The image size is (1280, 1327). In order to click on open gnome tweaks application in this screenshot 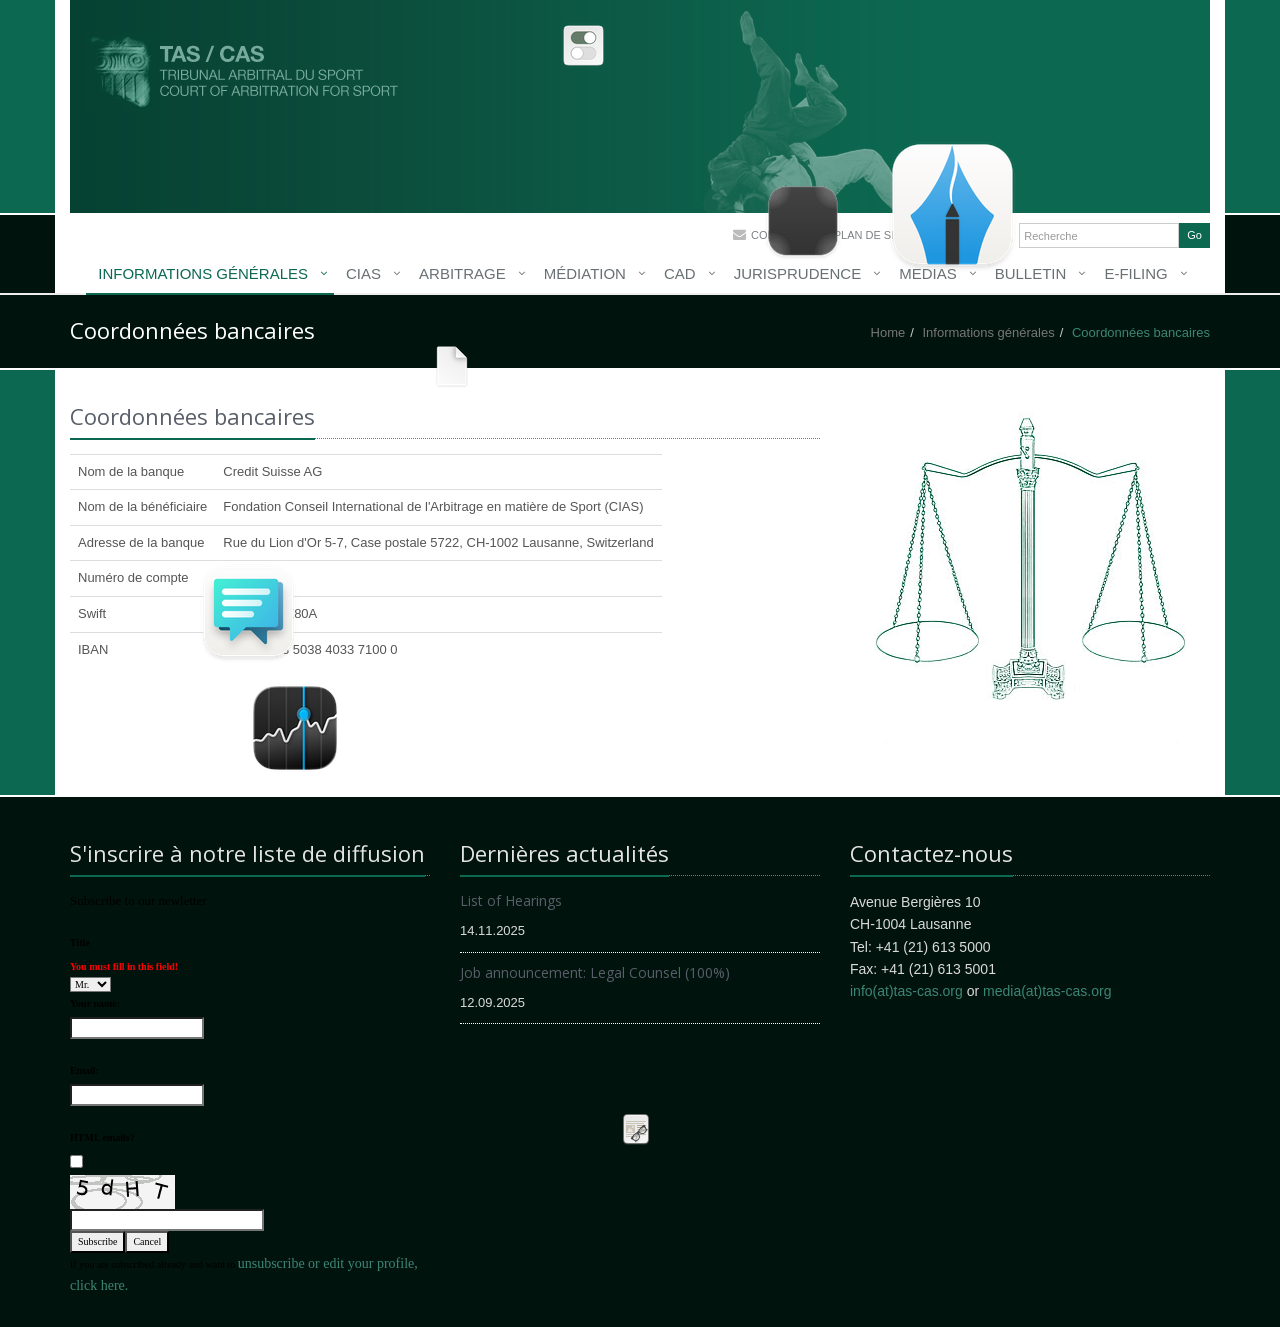, I will do `click(583, 45)`.